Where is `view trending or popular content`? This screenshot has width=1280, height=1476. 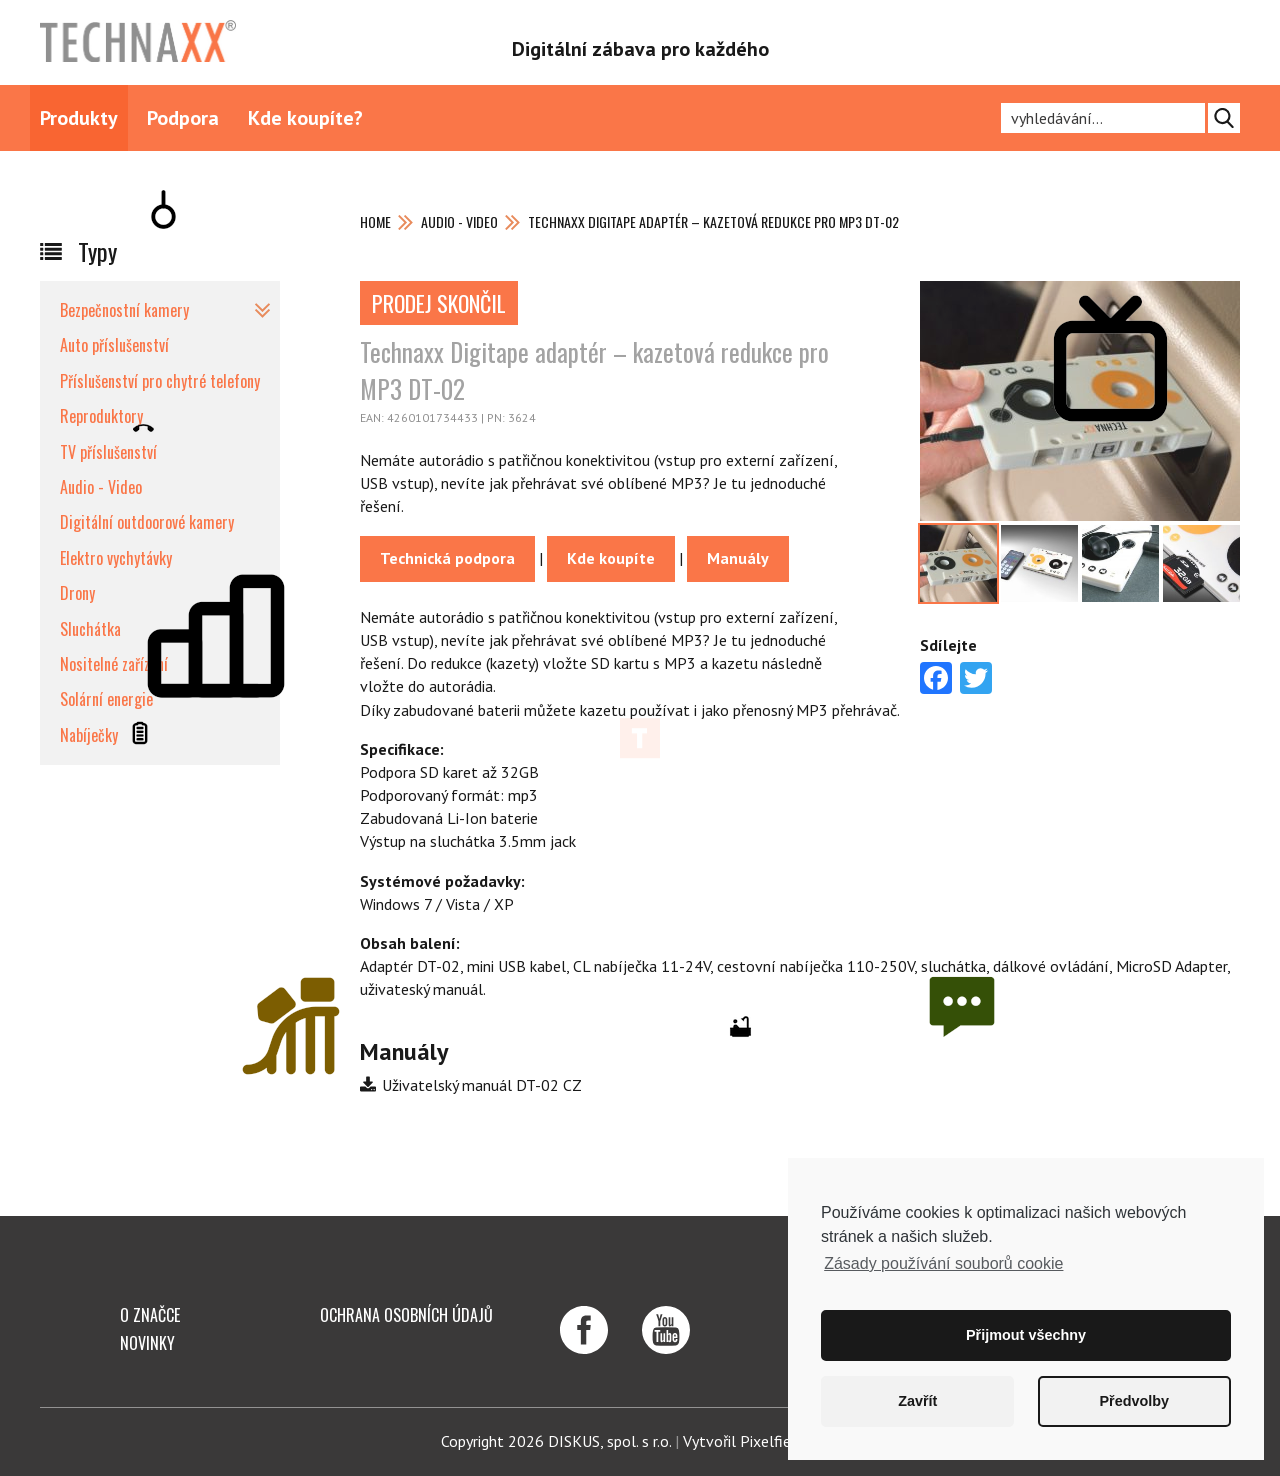
view trending or popular content is located at coordinates (216, 636).